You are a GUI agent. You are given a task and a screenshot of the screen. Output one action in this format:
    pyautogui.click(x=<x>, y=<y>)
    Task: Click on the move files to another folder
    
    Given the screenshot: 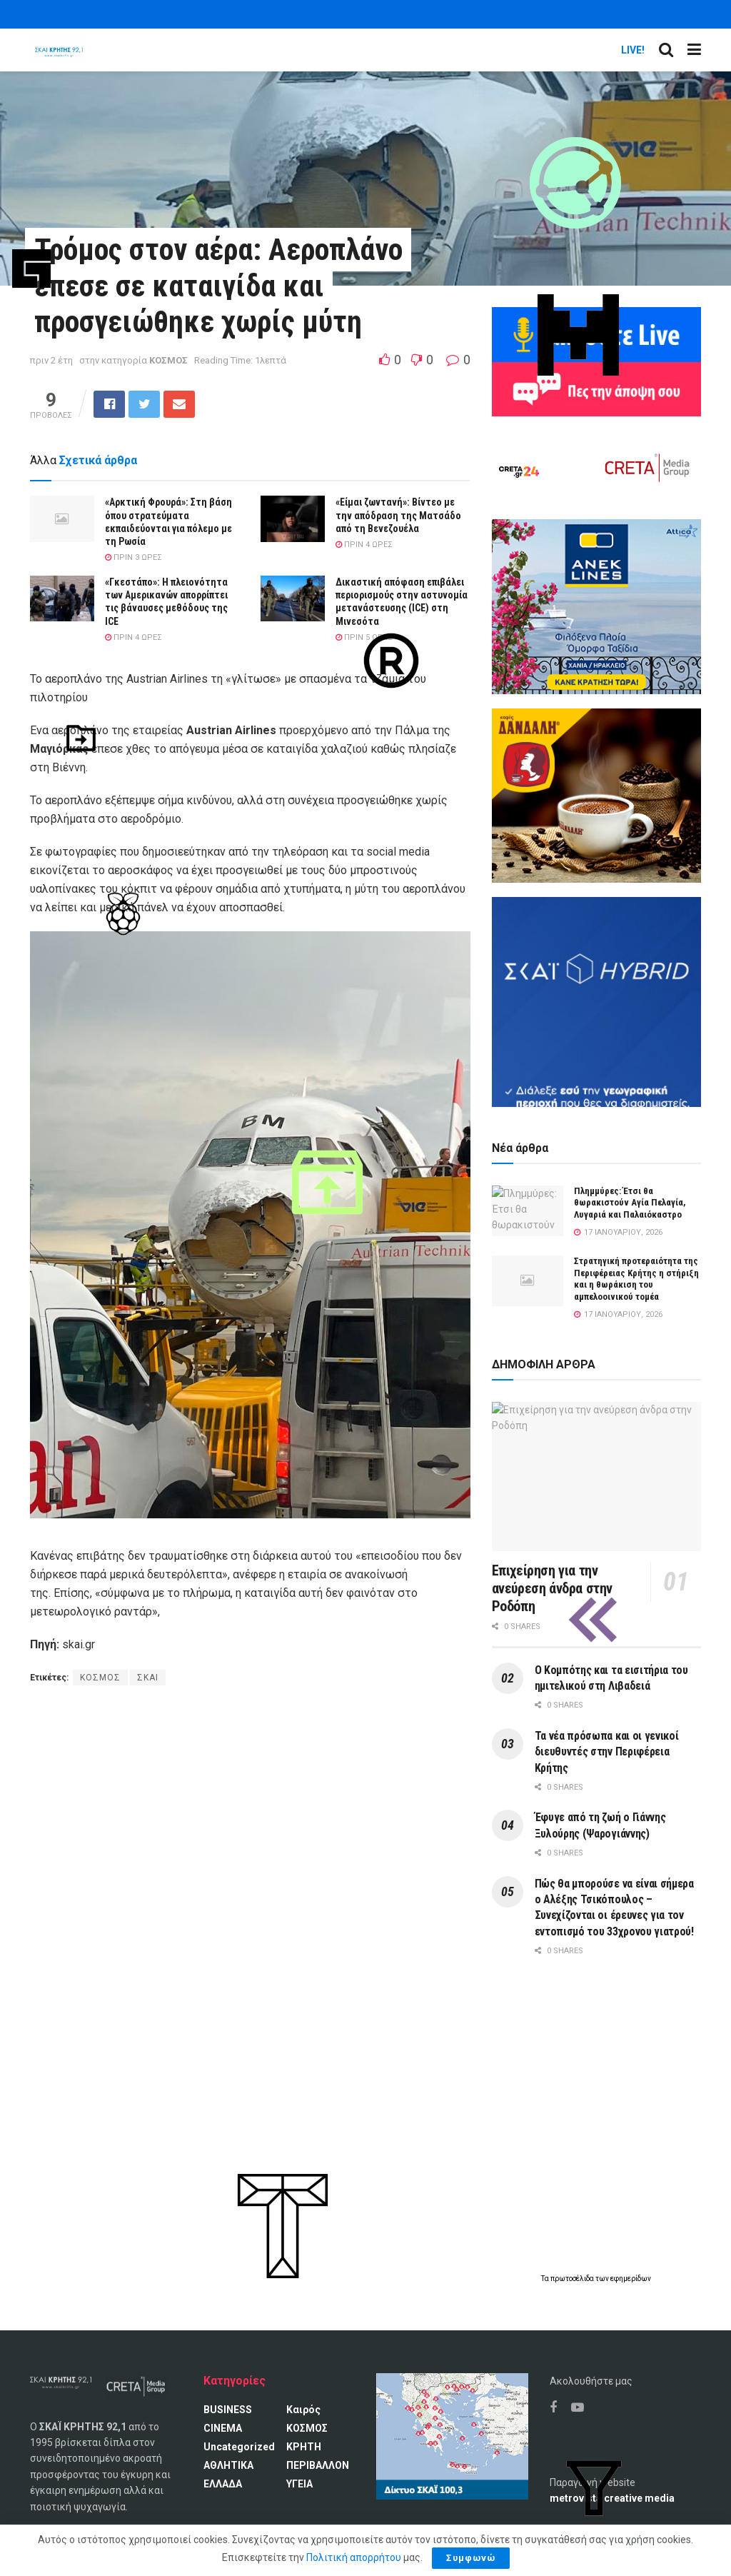 What is the action you would take?
    pyautogui.click(x=81, y=738)
    